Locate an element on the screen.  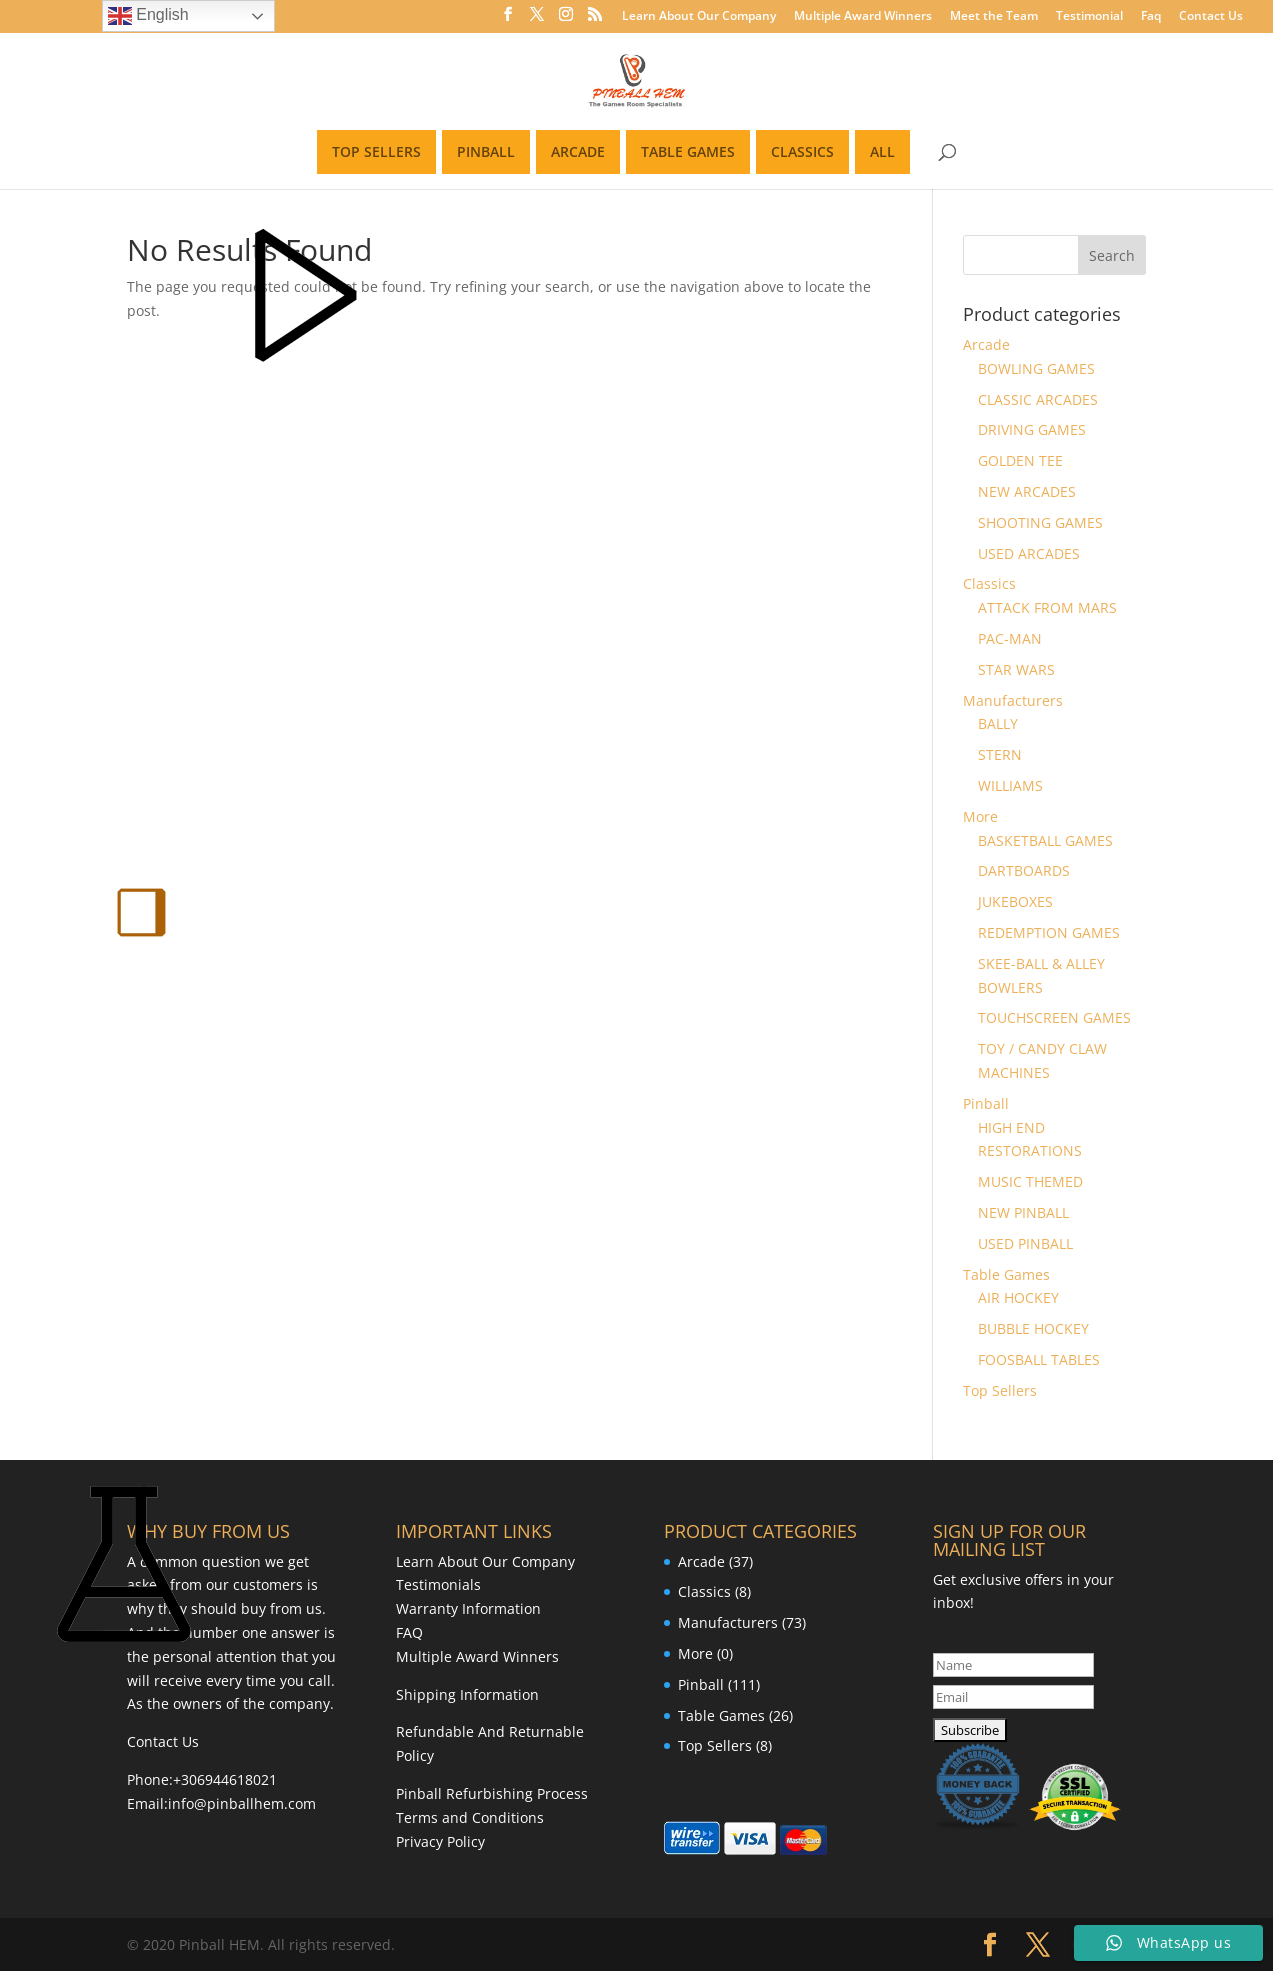
access experimental or beta features is located at coordinates (124, 1564).